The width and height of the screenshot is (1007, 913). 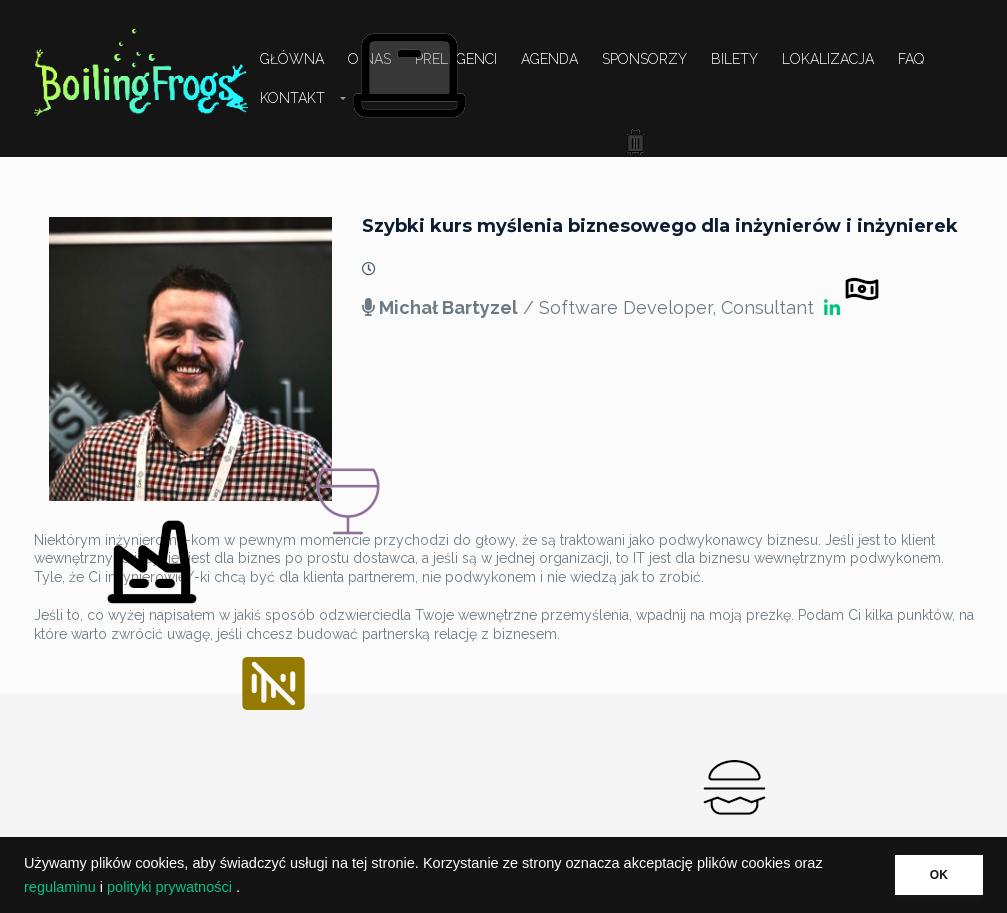 I want to click on mute or disable audio input, so click(x=273, y=683).